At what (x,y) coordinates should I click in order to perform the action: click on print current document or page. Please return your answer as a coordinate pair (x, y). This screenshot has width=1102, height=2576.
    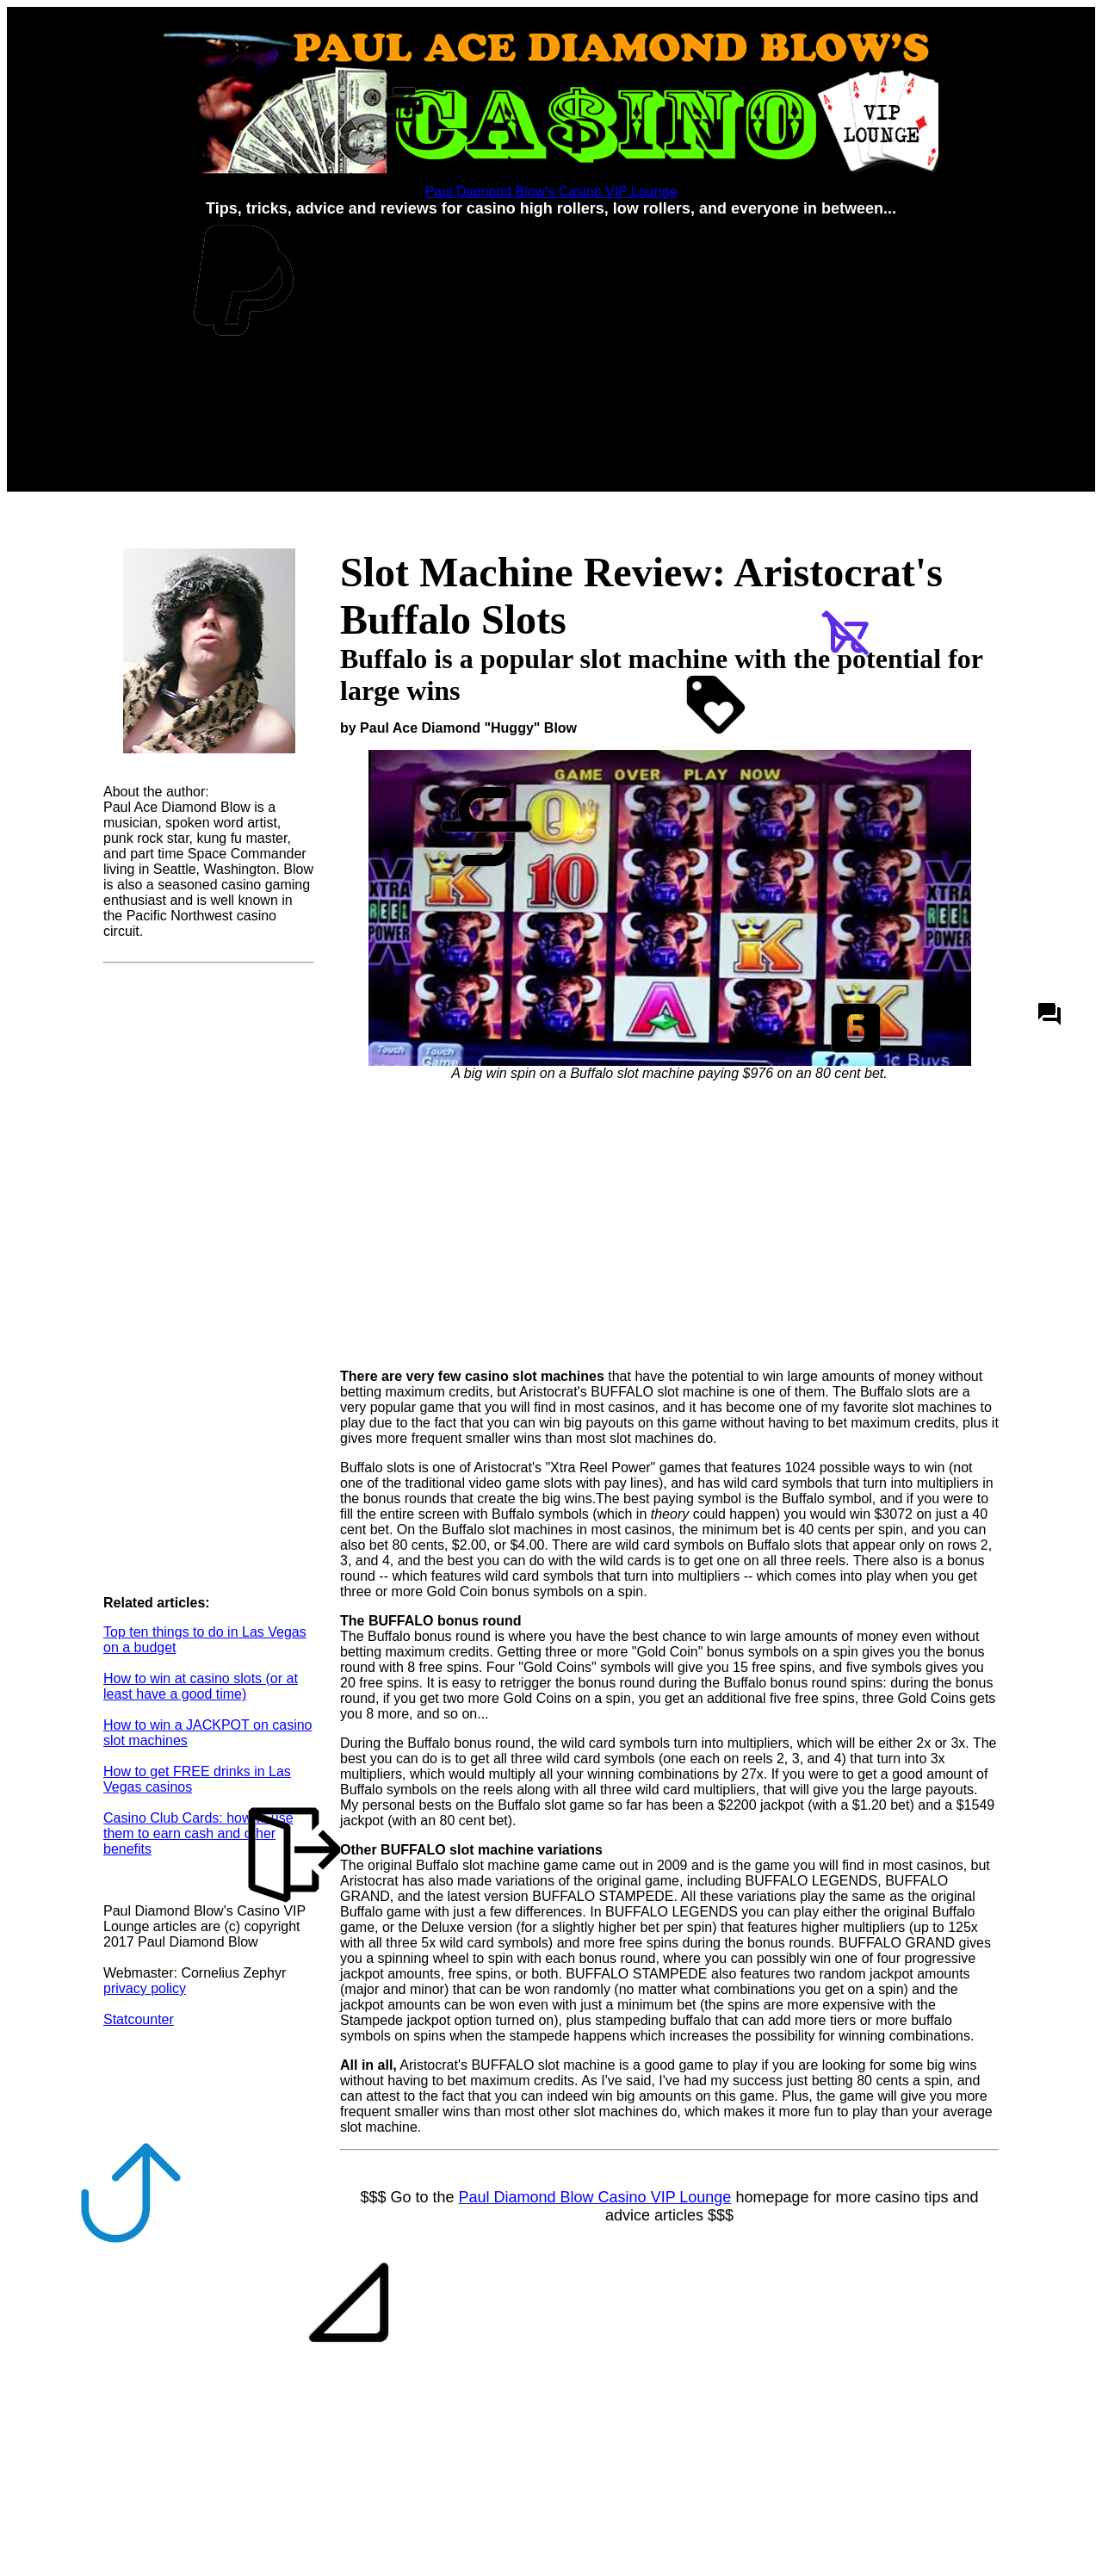
    Looking at the image, I should click on (404, 104).